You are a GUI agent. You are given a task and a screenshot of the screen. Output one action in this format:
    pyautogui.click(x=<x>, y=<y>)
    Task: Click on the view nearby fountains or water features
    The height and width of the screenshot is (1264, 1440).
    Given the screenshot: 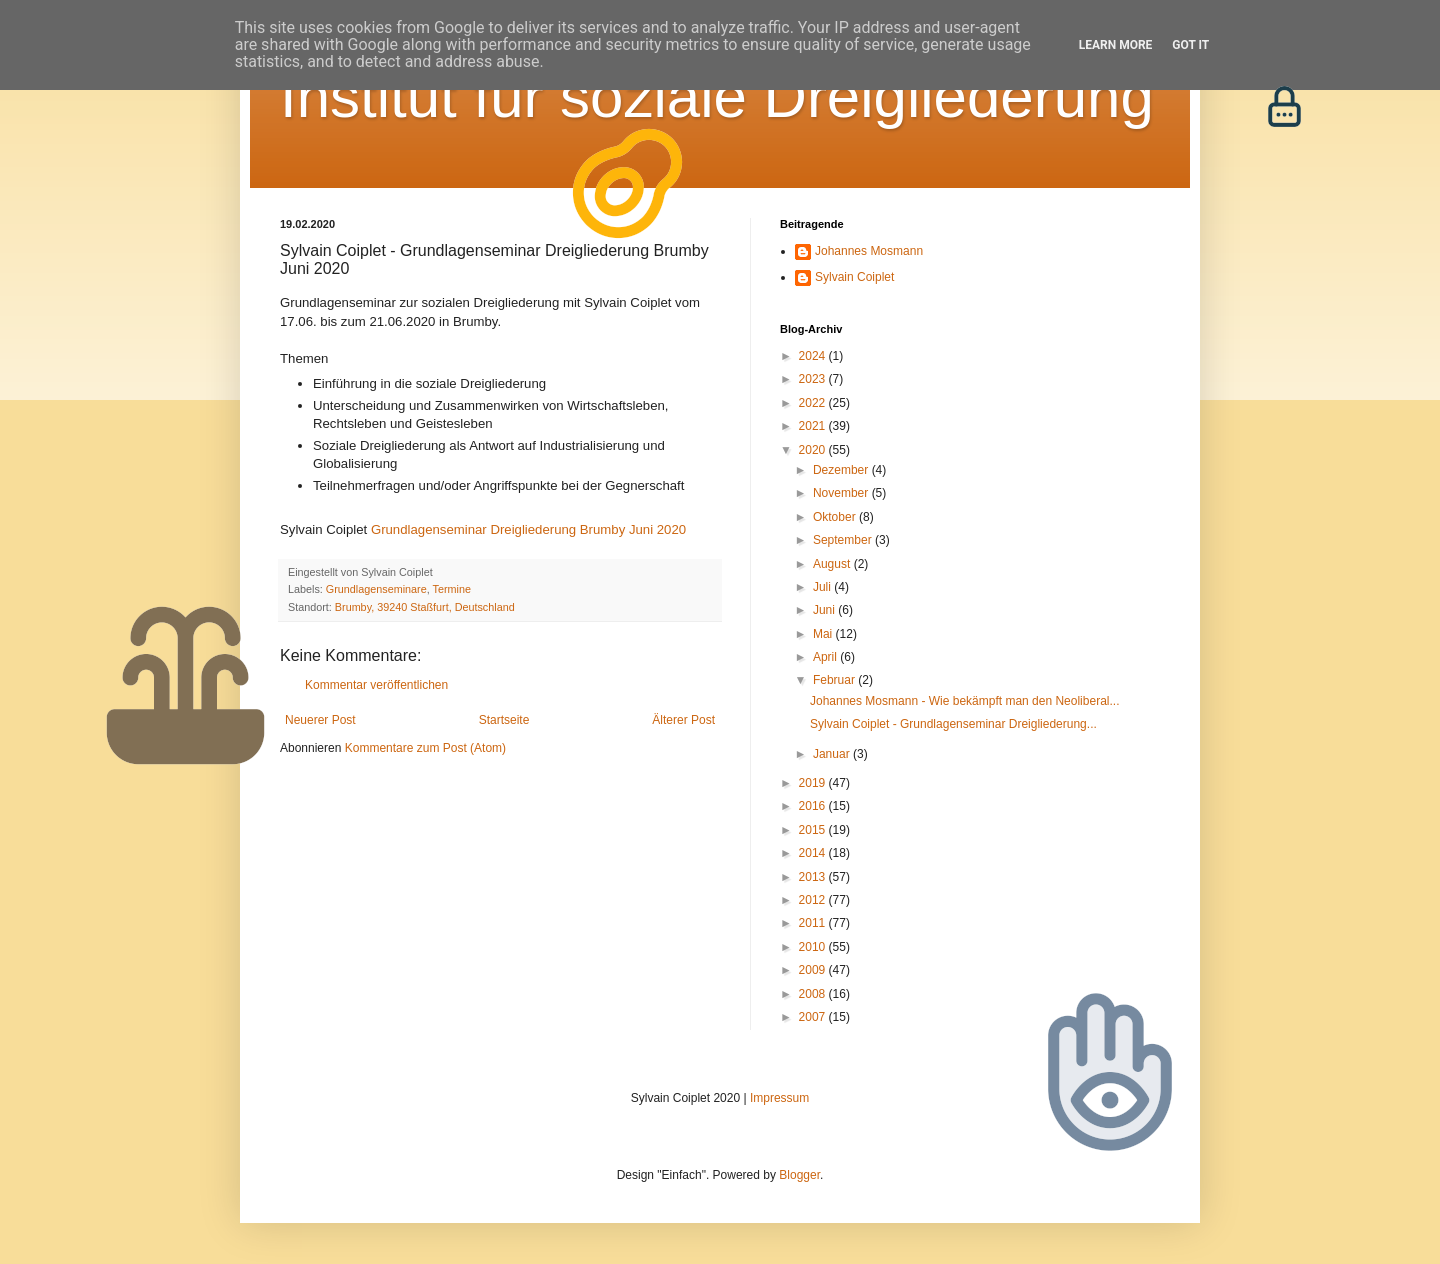 What is the action you would take?
    pyautogui.click(x=185, y=685)
    